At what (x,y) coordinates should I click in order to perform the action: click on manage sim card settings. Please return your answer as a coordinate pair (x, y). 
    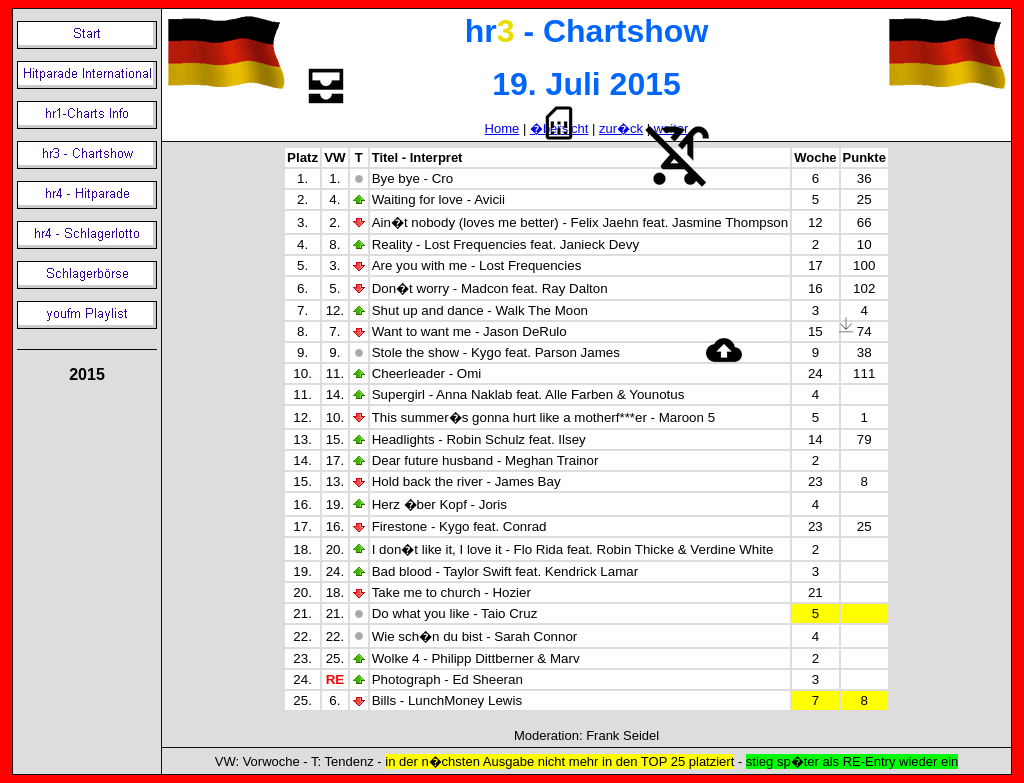
    Looking at the image, I should click on (559, 123).